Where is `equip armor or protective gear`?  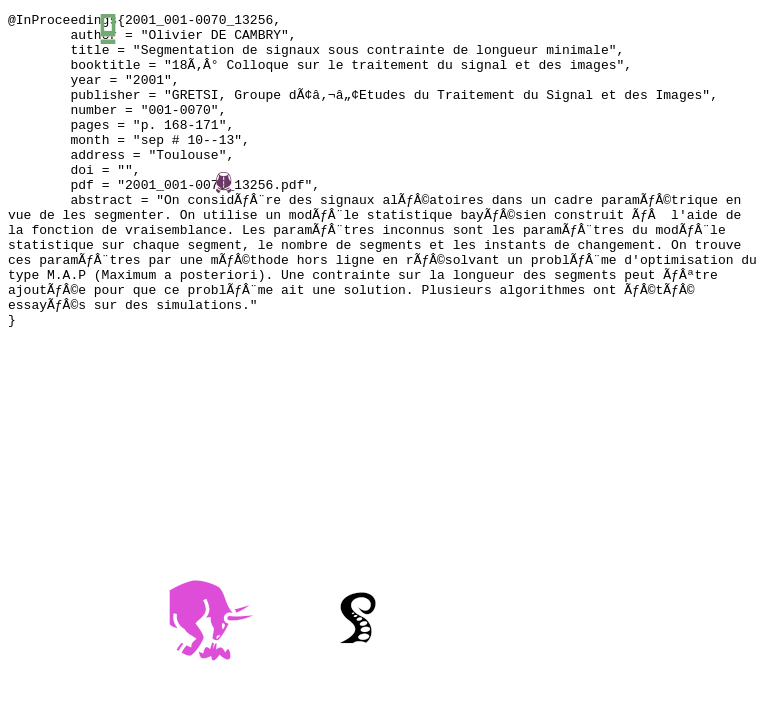 equip armor or protective gear is located at coordinates (223, 182).